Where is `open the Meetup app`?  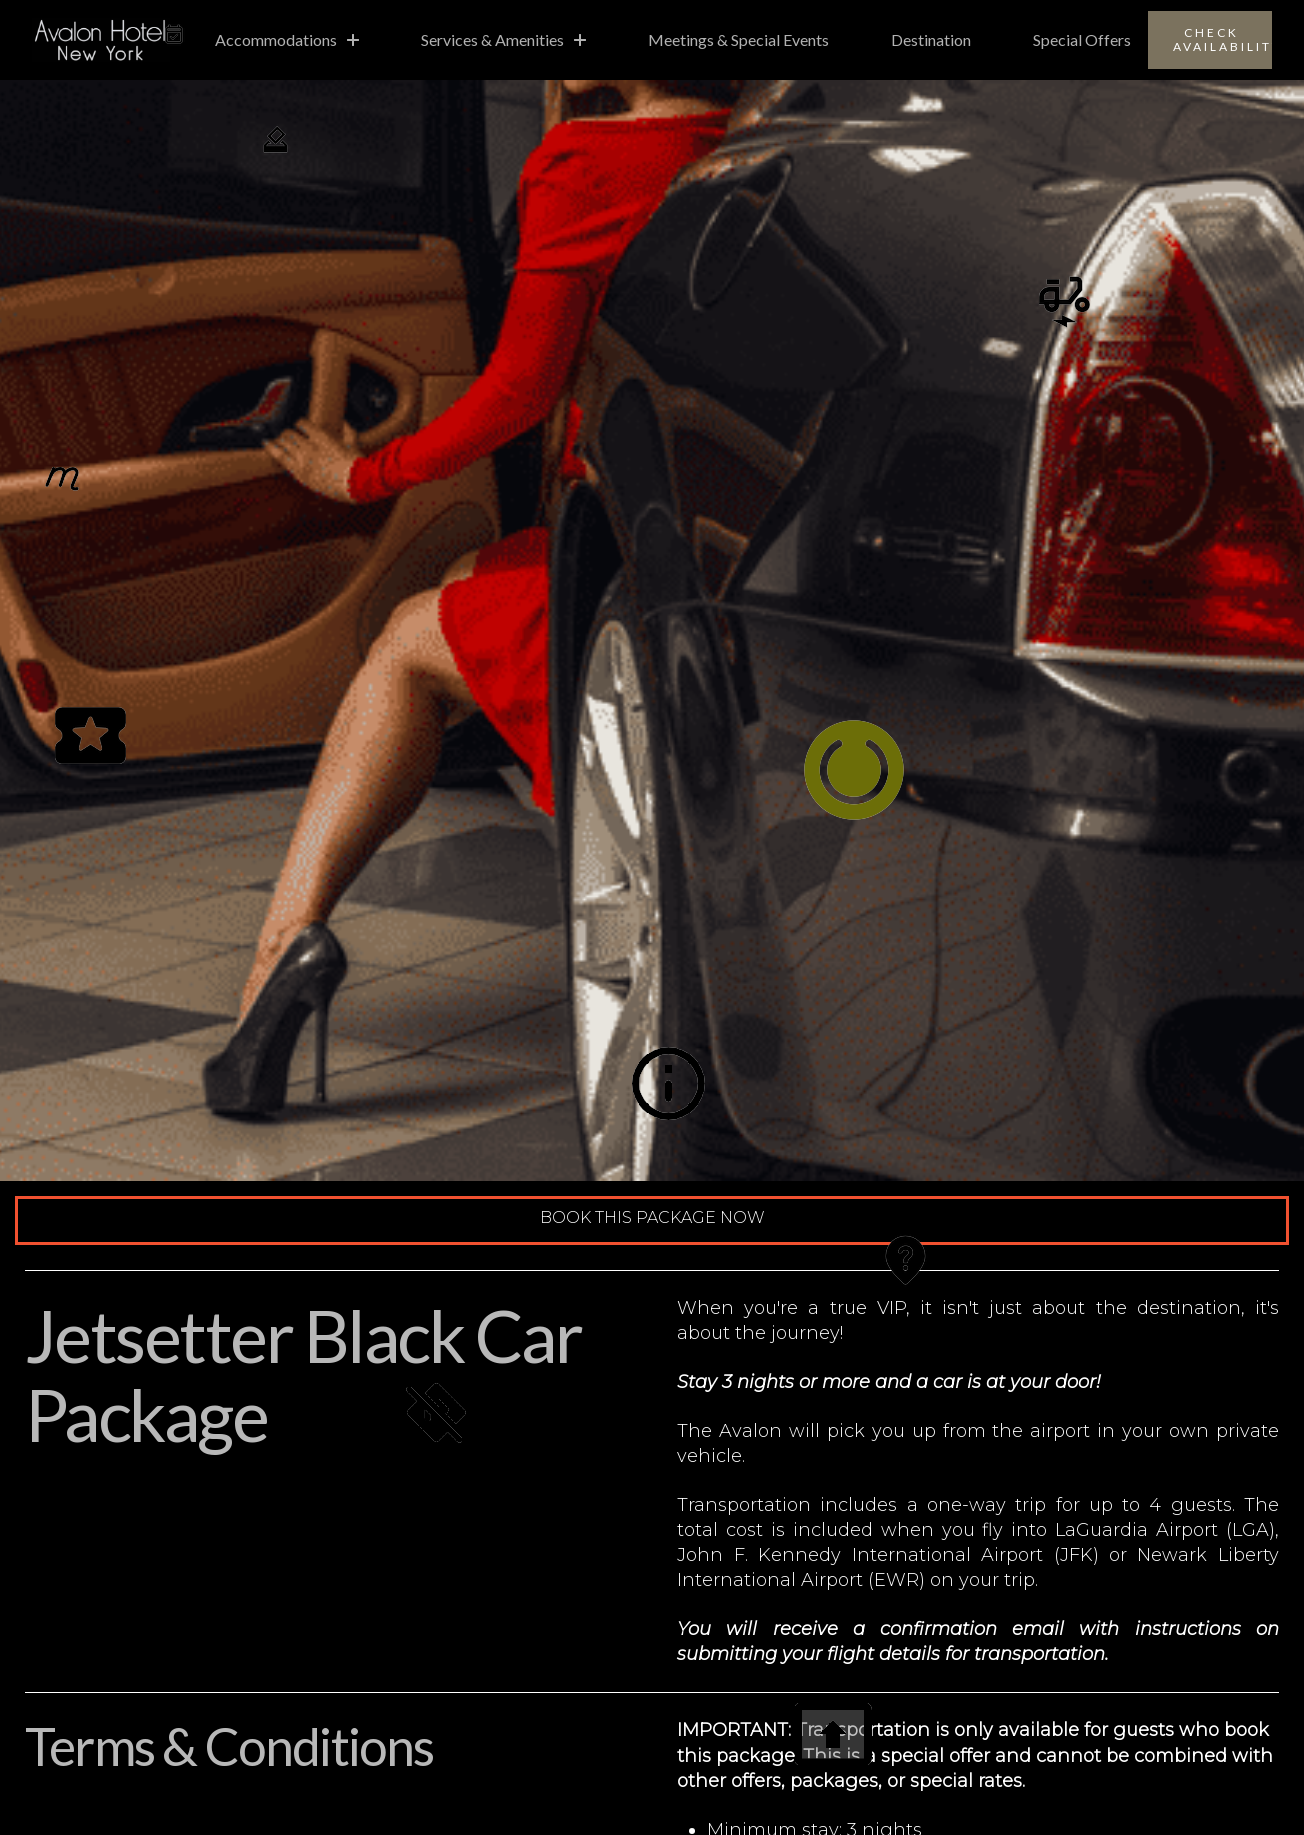 open the Meetup app is located at coordinates (62, 477).